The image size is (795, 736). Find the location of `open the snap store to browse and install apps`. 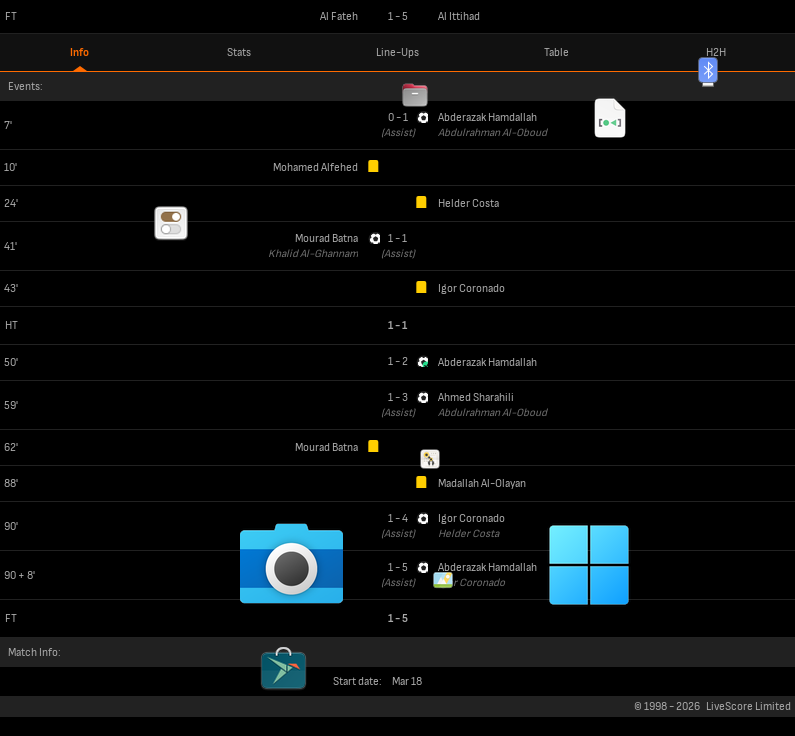

open the snap store to browse and install apps is located at coordinates (283, 670).